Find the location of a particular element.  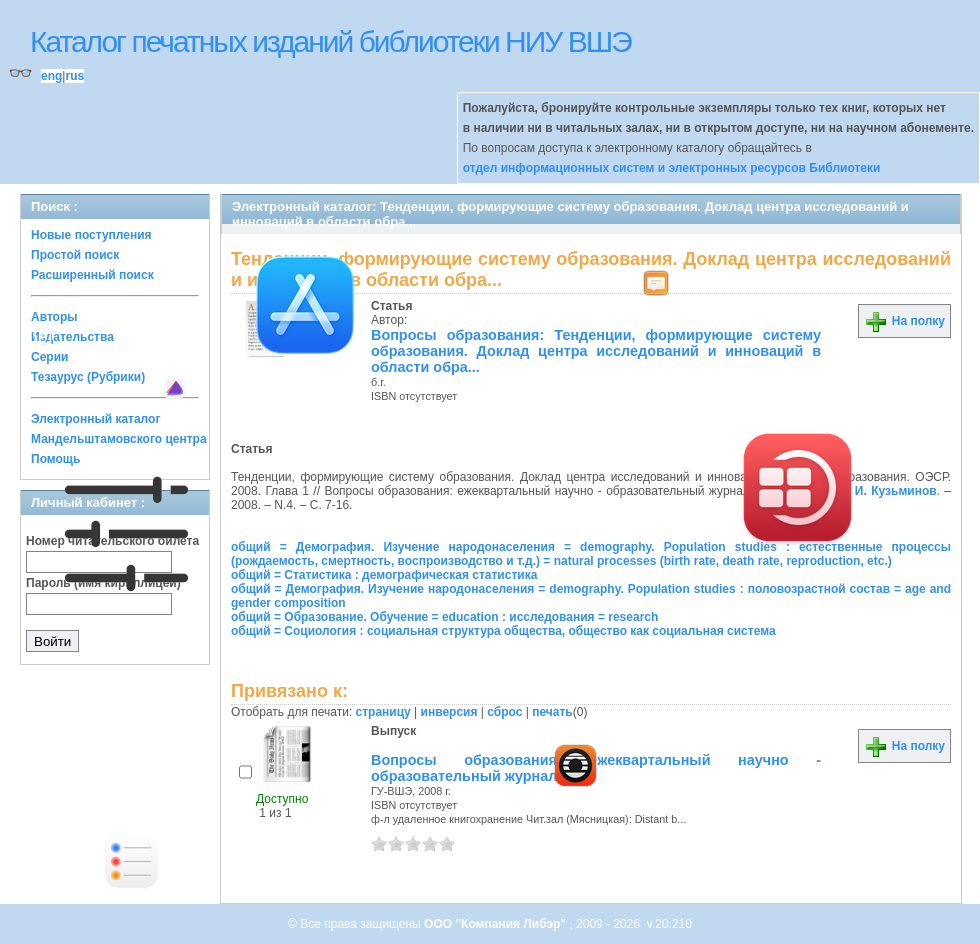

open instant messaging app is located at coordinates (656, 283).